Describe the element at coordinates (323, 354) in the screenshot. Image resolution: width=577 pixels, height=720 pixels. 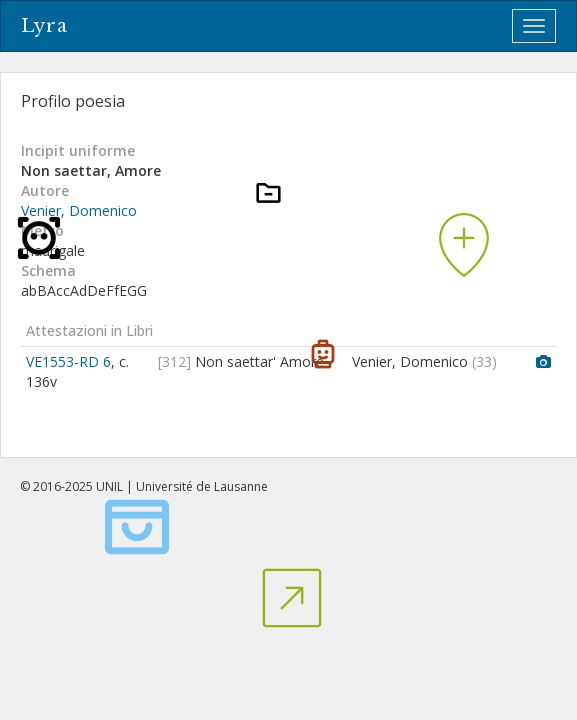
I see `lego or block-style avatar icon` at that location.